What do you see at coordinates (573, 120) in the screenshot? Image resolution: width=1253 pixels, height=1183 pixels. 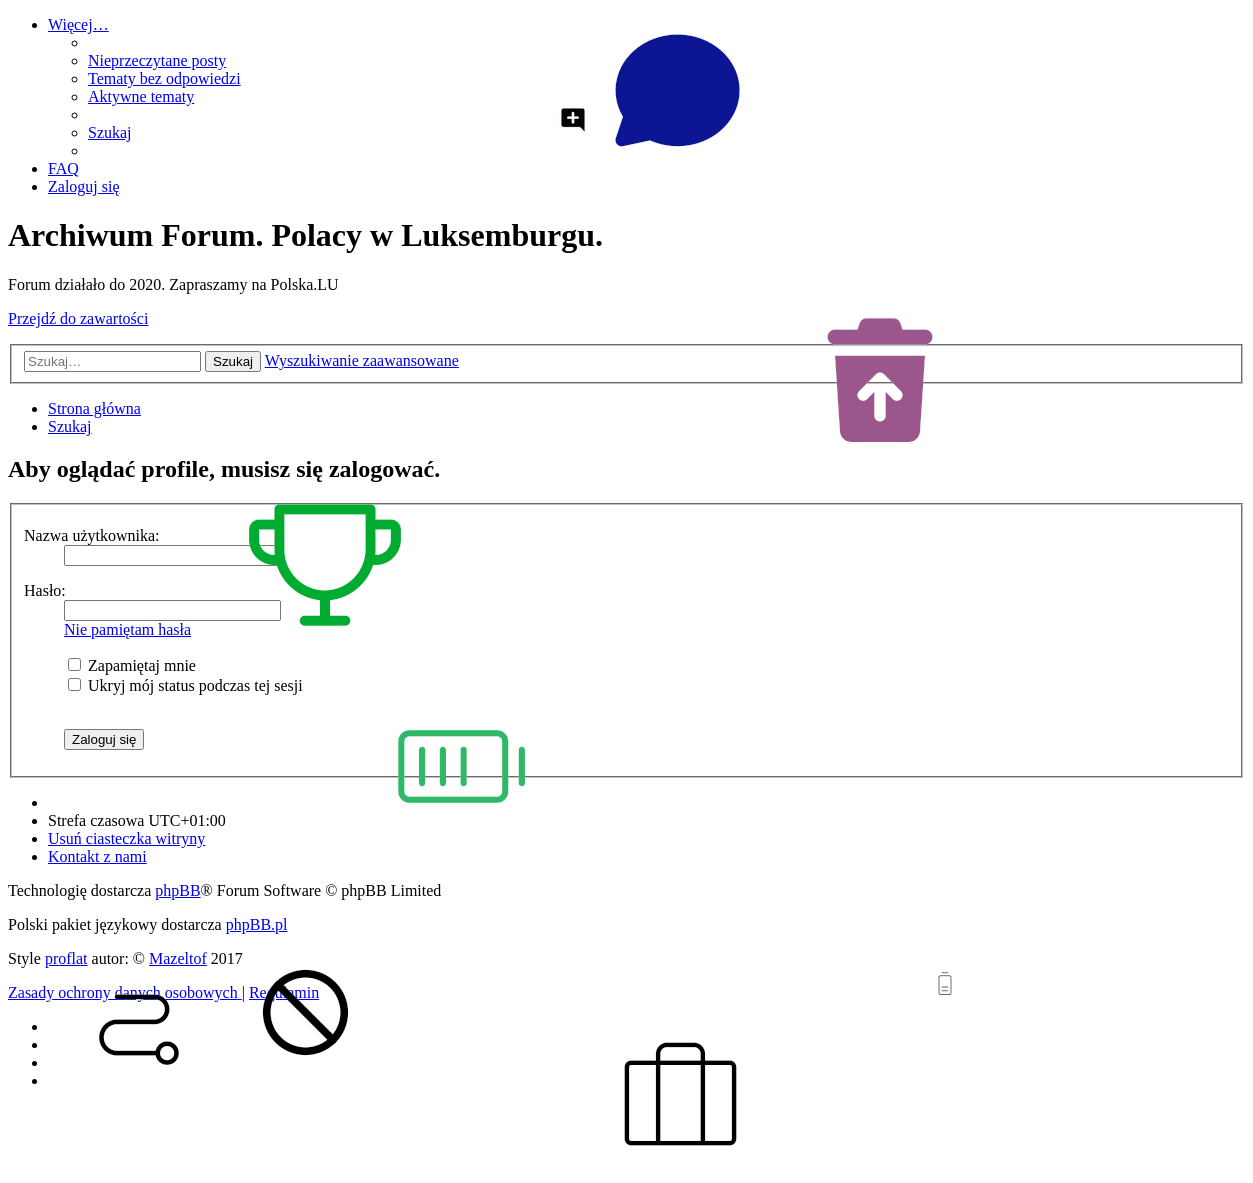 I see `add a new comment` at bounding box center [573, 120].